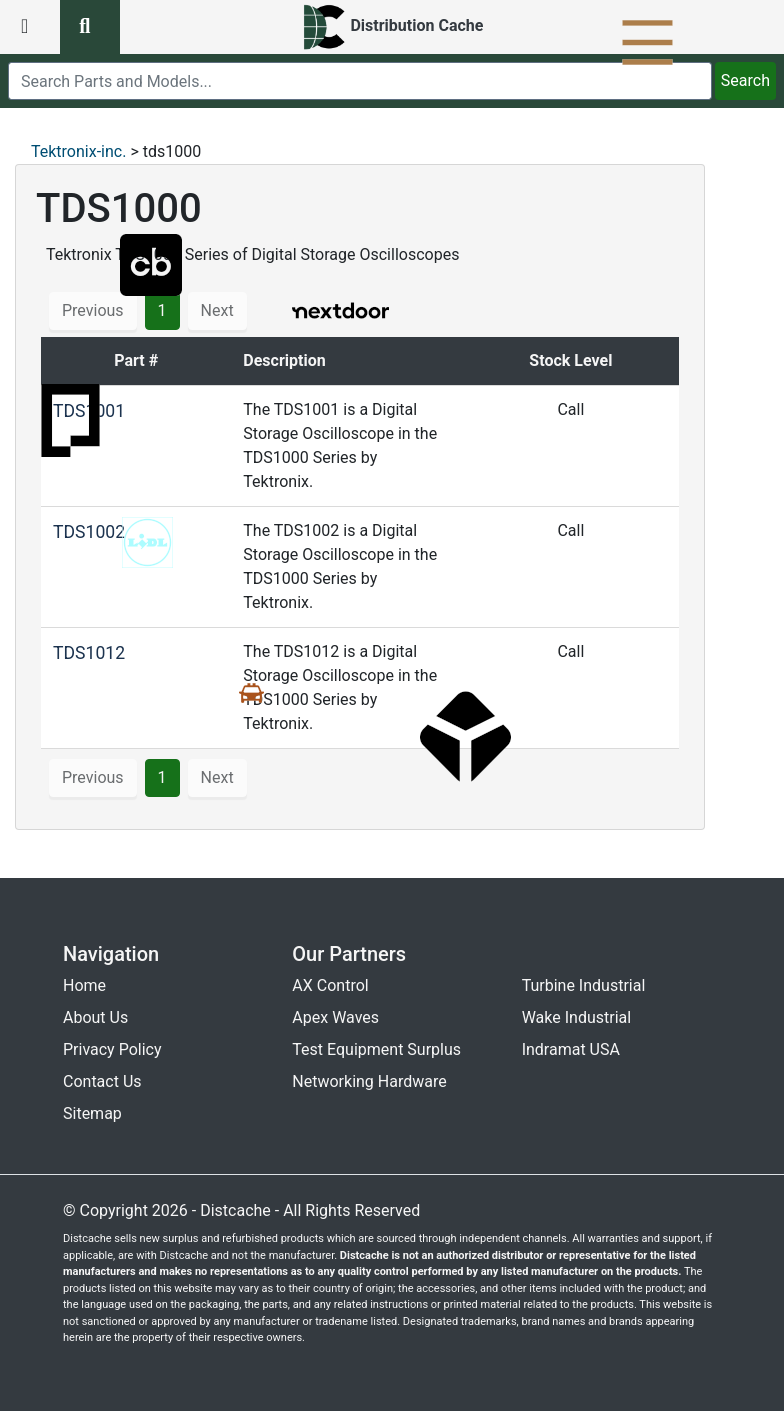  I want to click on open navigation menu, so click(647, 42).